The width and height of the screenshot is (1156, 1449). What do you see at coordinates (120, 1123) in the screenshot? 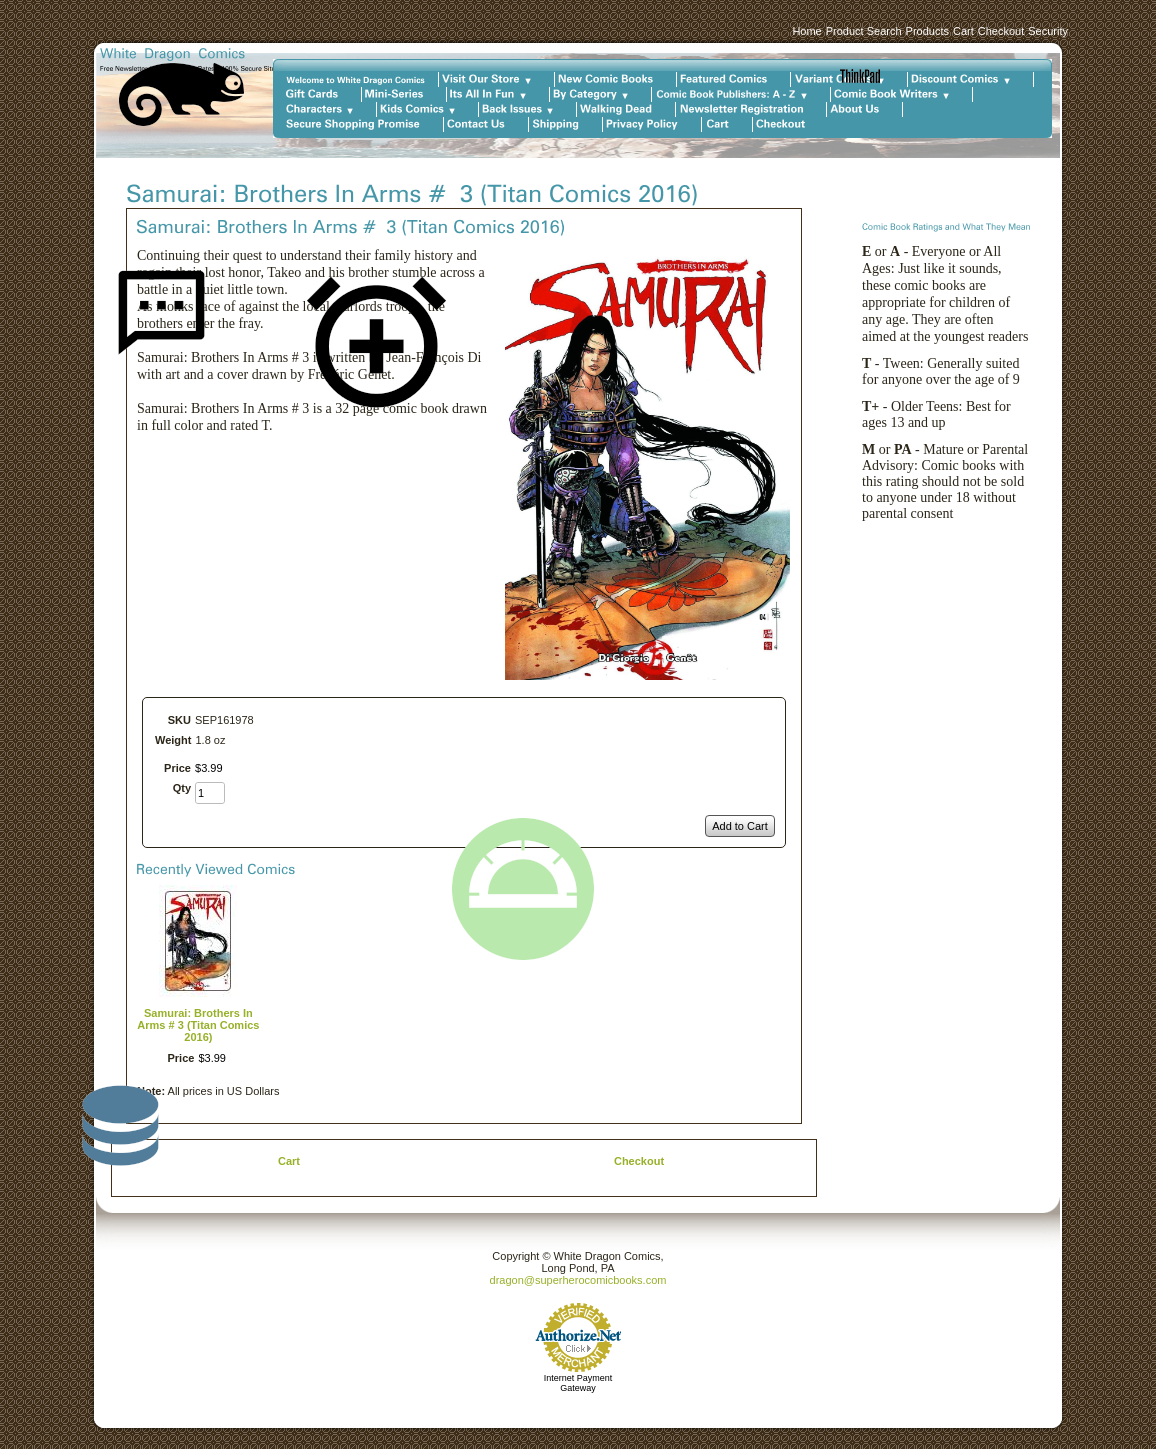
I see `access database storage` at bounding box center [120, 1123].